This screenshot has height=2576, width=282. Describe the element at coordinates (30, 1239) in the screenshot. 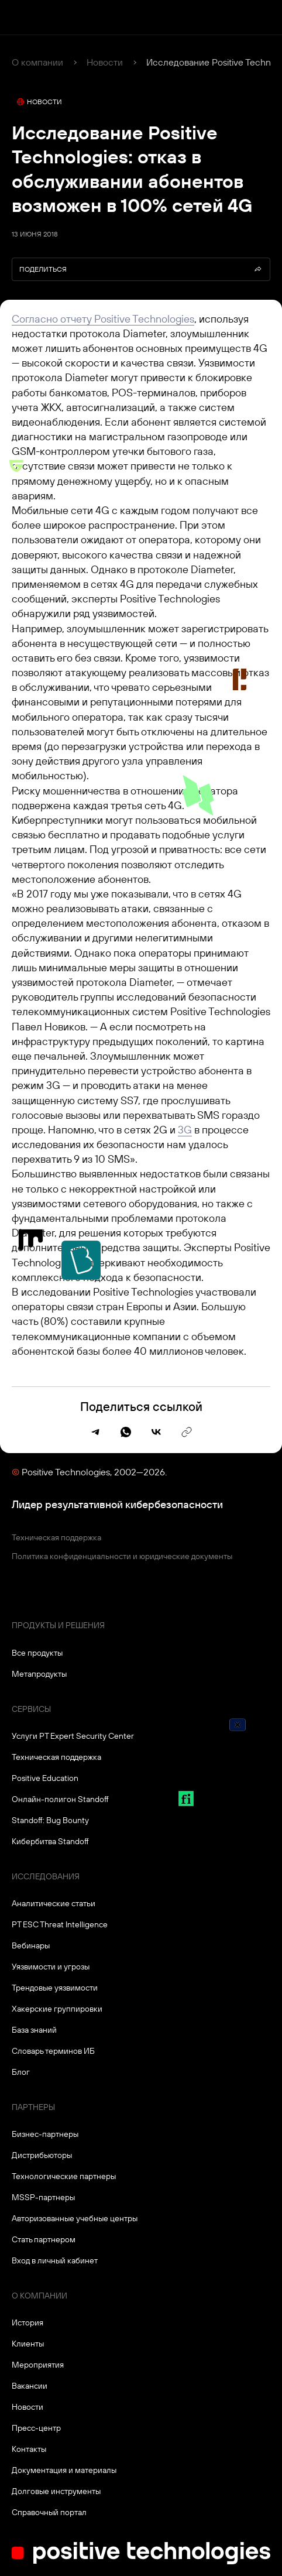

I see `Mix social bookmarking platform logo` at that location.